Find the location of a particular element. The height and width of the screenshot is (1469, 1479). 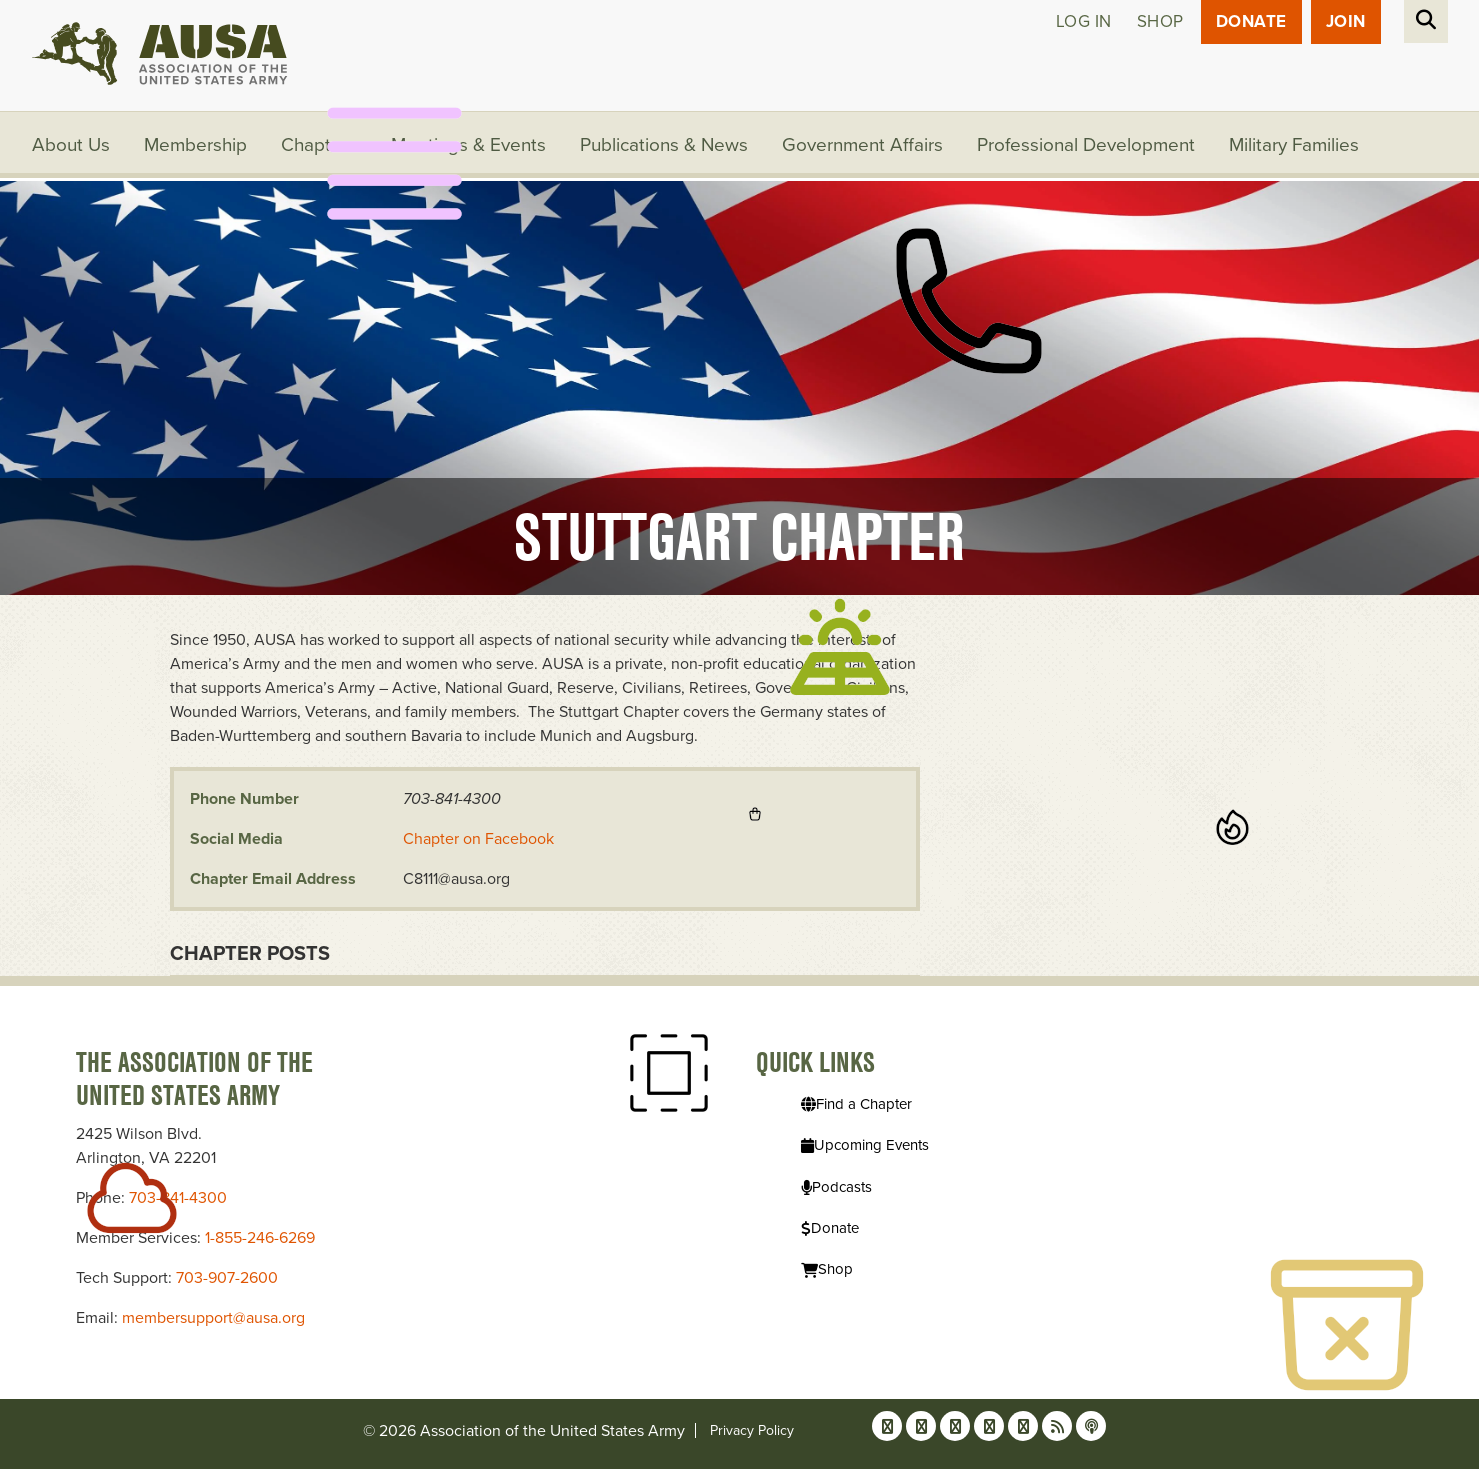

remove item from archive is located at coordinates (1347, 1325).